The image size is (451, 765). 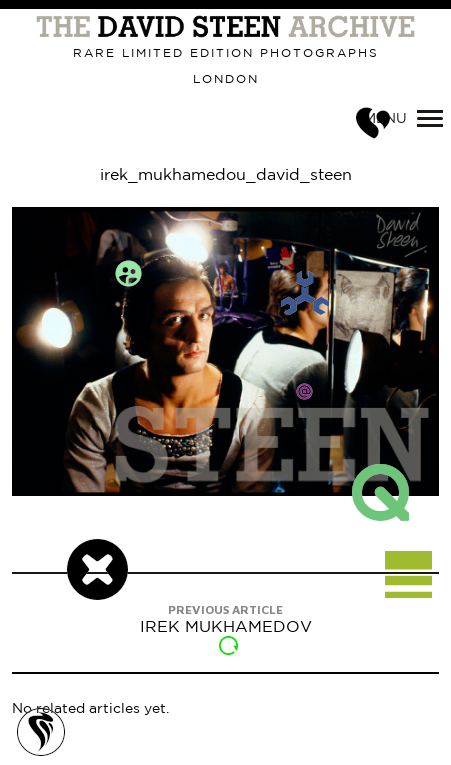 What do you see at coordinates (373, 123) in the screenshot?
I see `visit the Soriana website or app` at bounding box center [373, 123].